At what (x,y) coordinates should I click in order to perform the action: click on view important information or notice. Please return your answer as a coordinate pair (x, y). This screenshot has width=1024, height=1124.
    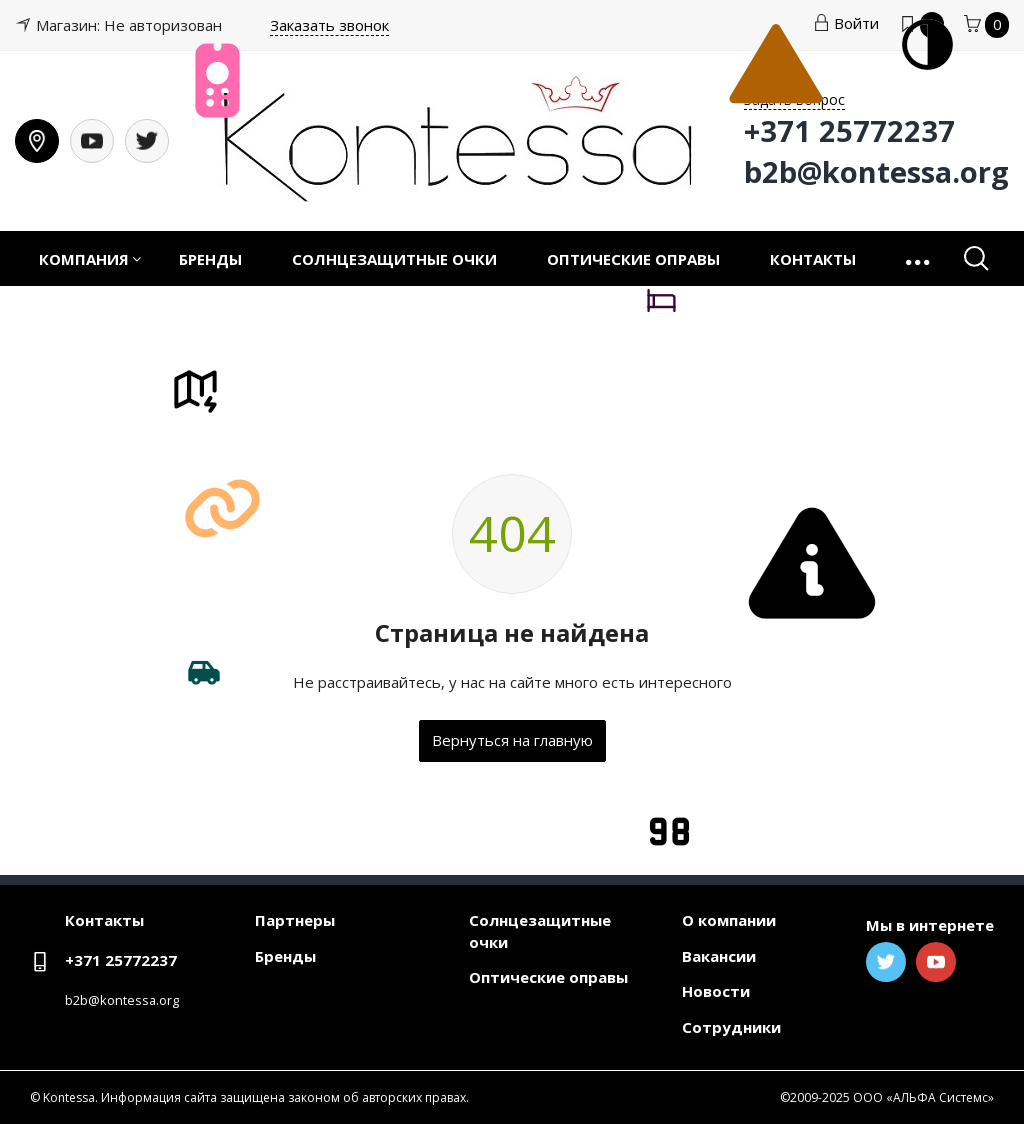
    Looking at the image, I should click on (812, 567).